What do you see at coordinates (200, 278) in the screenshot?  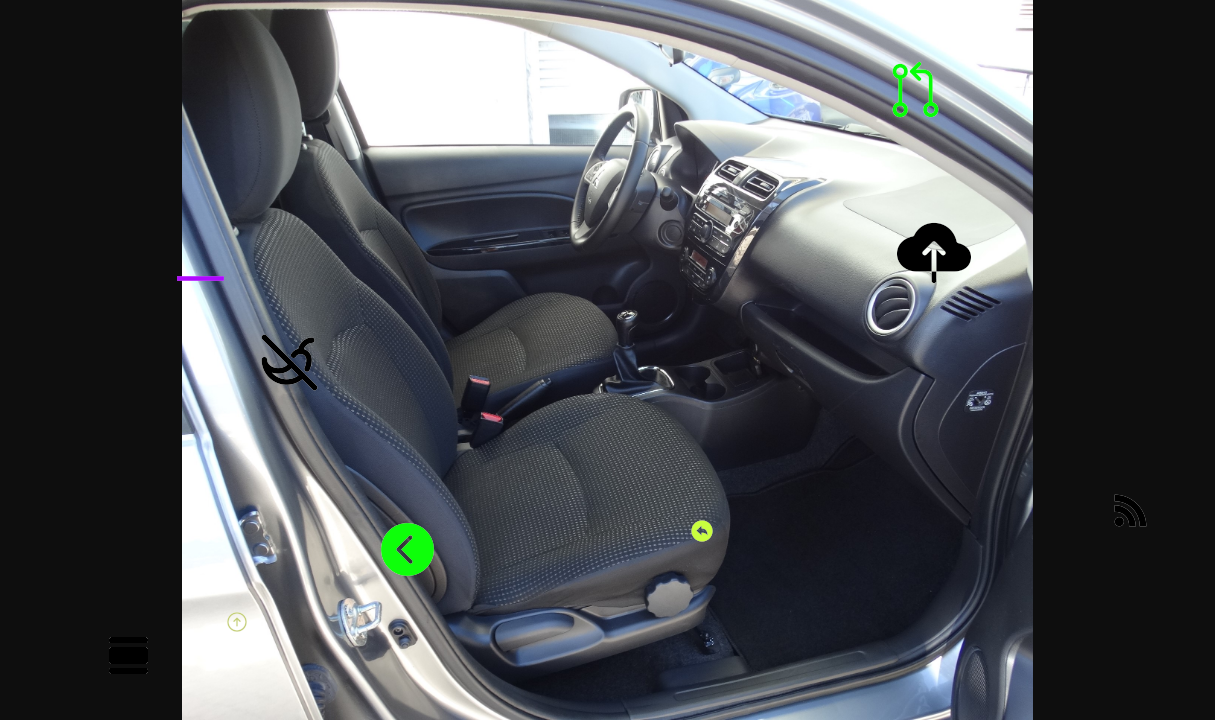 I see `remove an item from a list` at bounding box center [200, 278].